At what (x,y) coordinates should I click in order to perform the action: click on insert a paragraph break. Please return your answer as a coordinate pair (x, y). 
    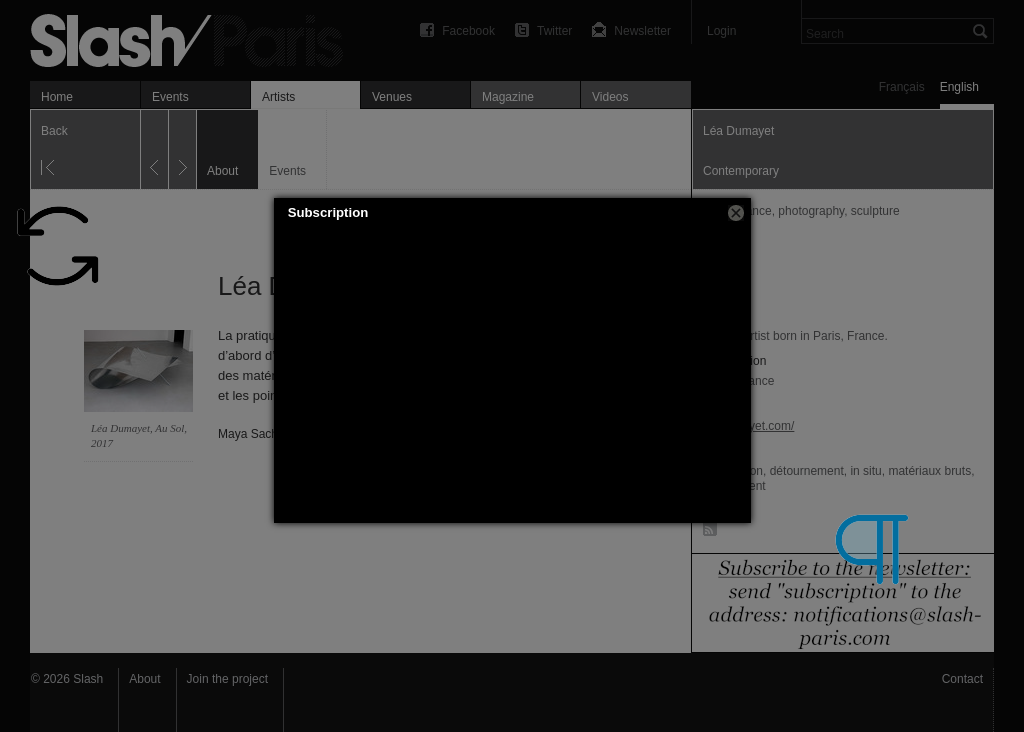
    Looking at the image, I should click on (873, 549).